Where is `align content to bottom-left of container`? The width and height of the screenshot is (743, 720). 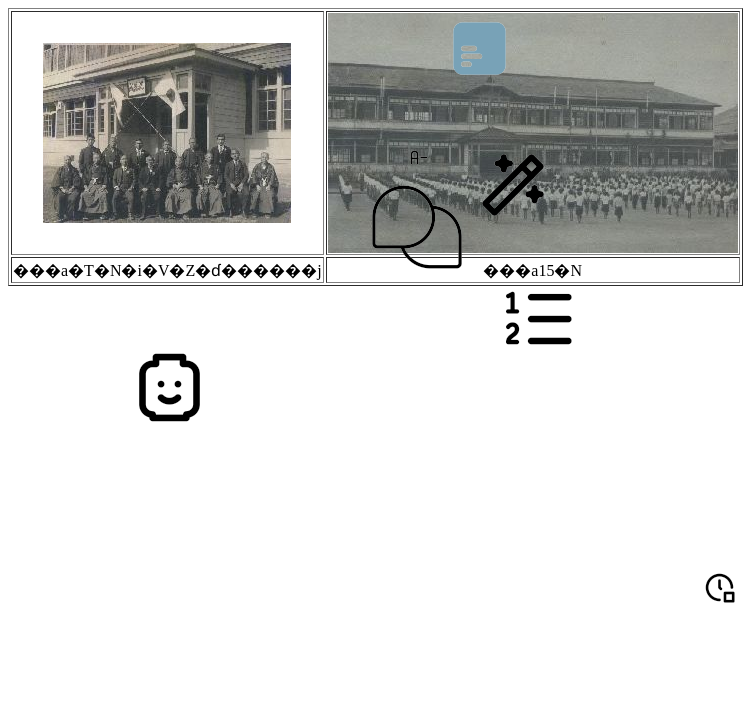 align content to bottom-left of container is located at coordinates (479, 48).